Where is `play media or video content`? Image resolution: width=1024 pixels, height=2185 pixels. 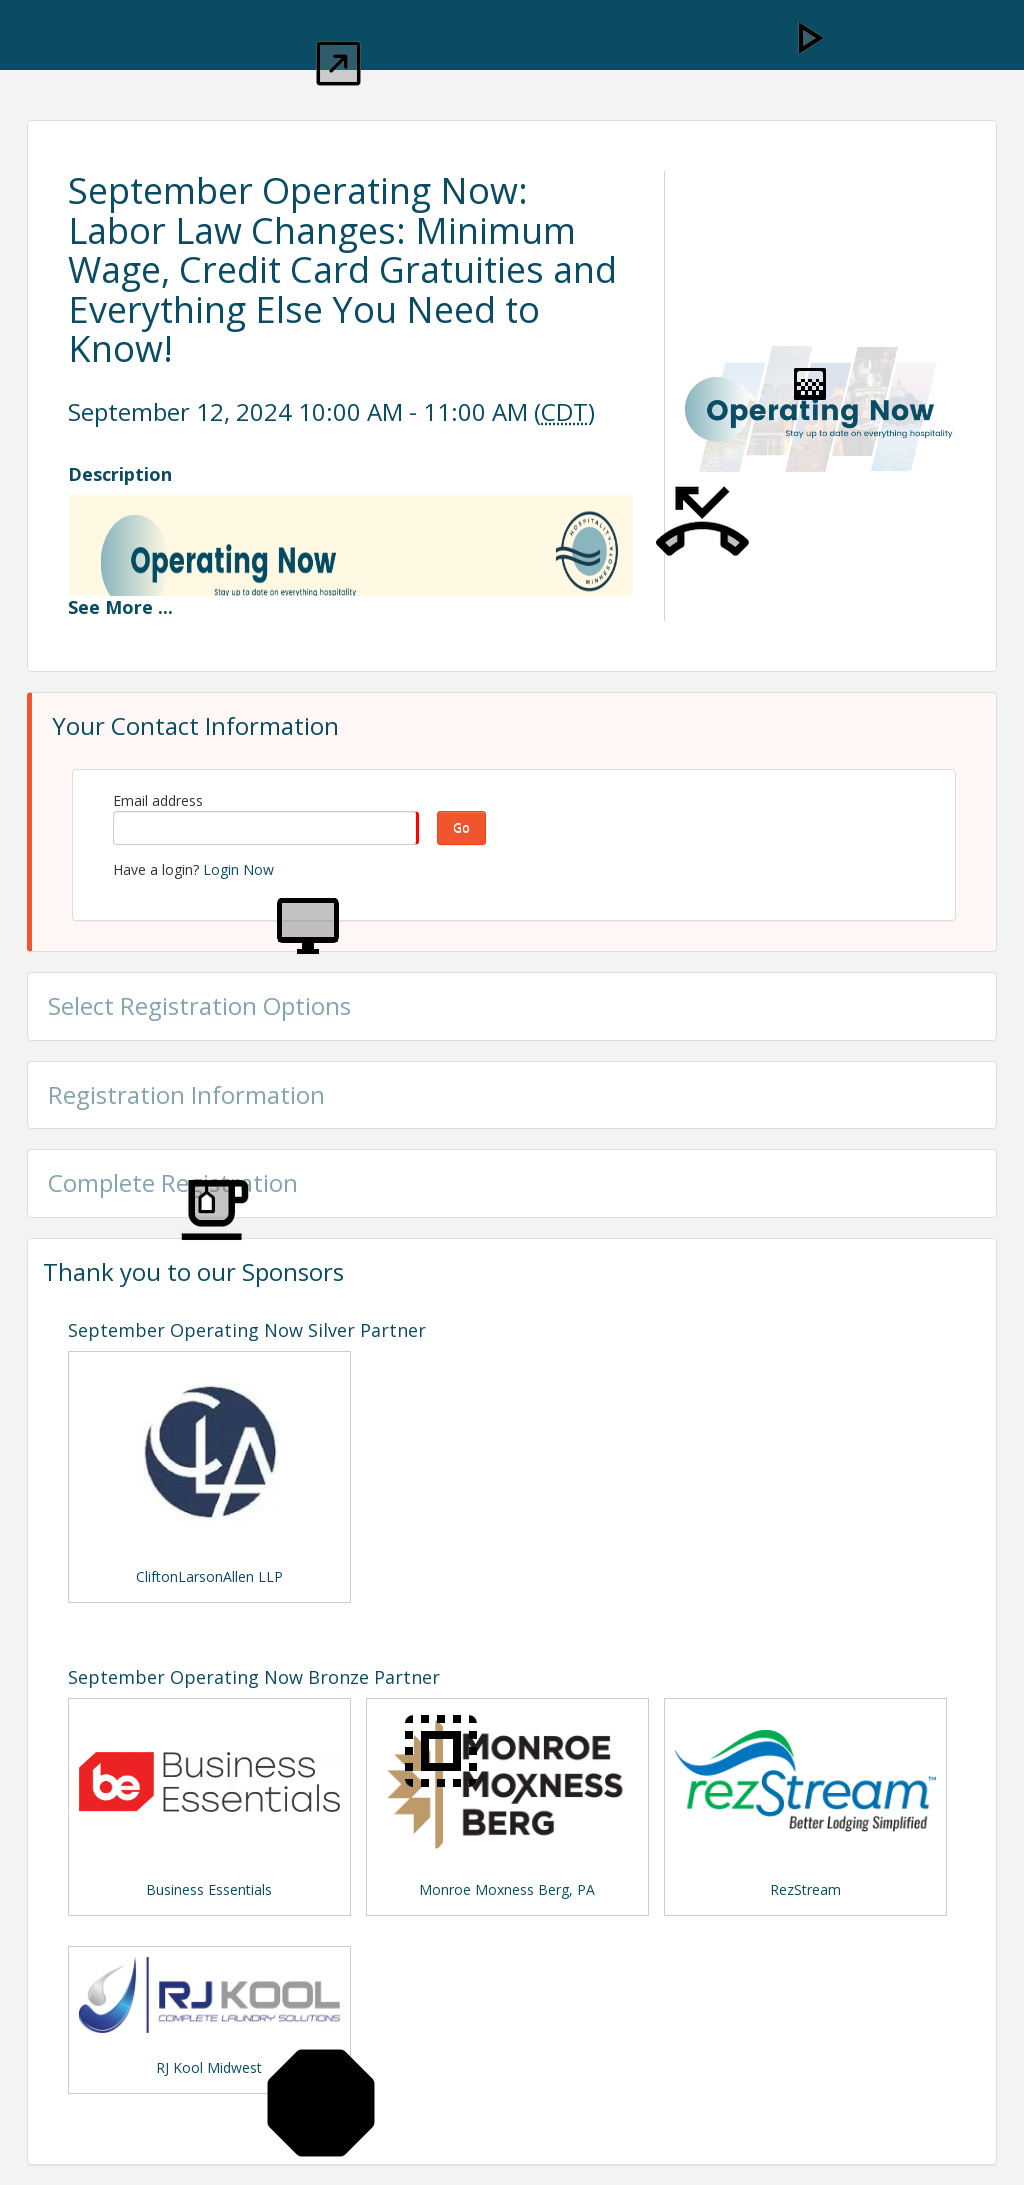 play media or video content is located at coordinates (808, 38).